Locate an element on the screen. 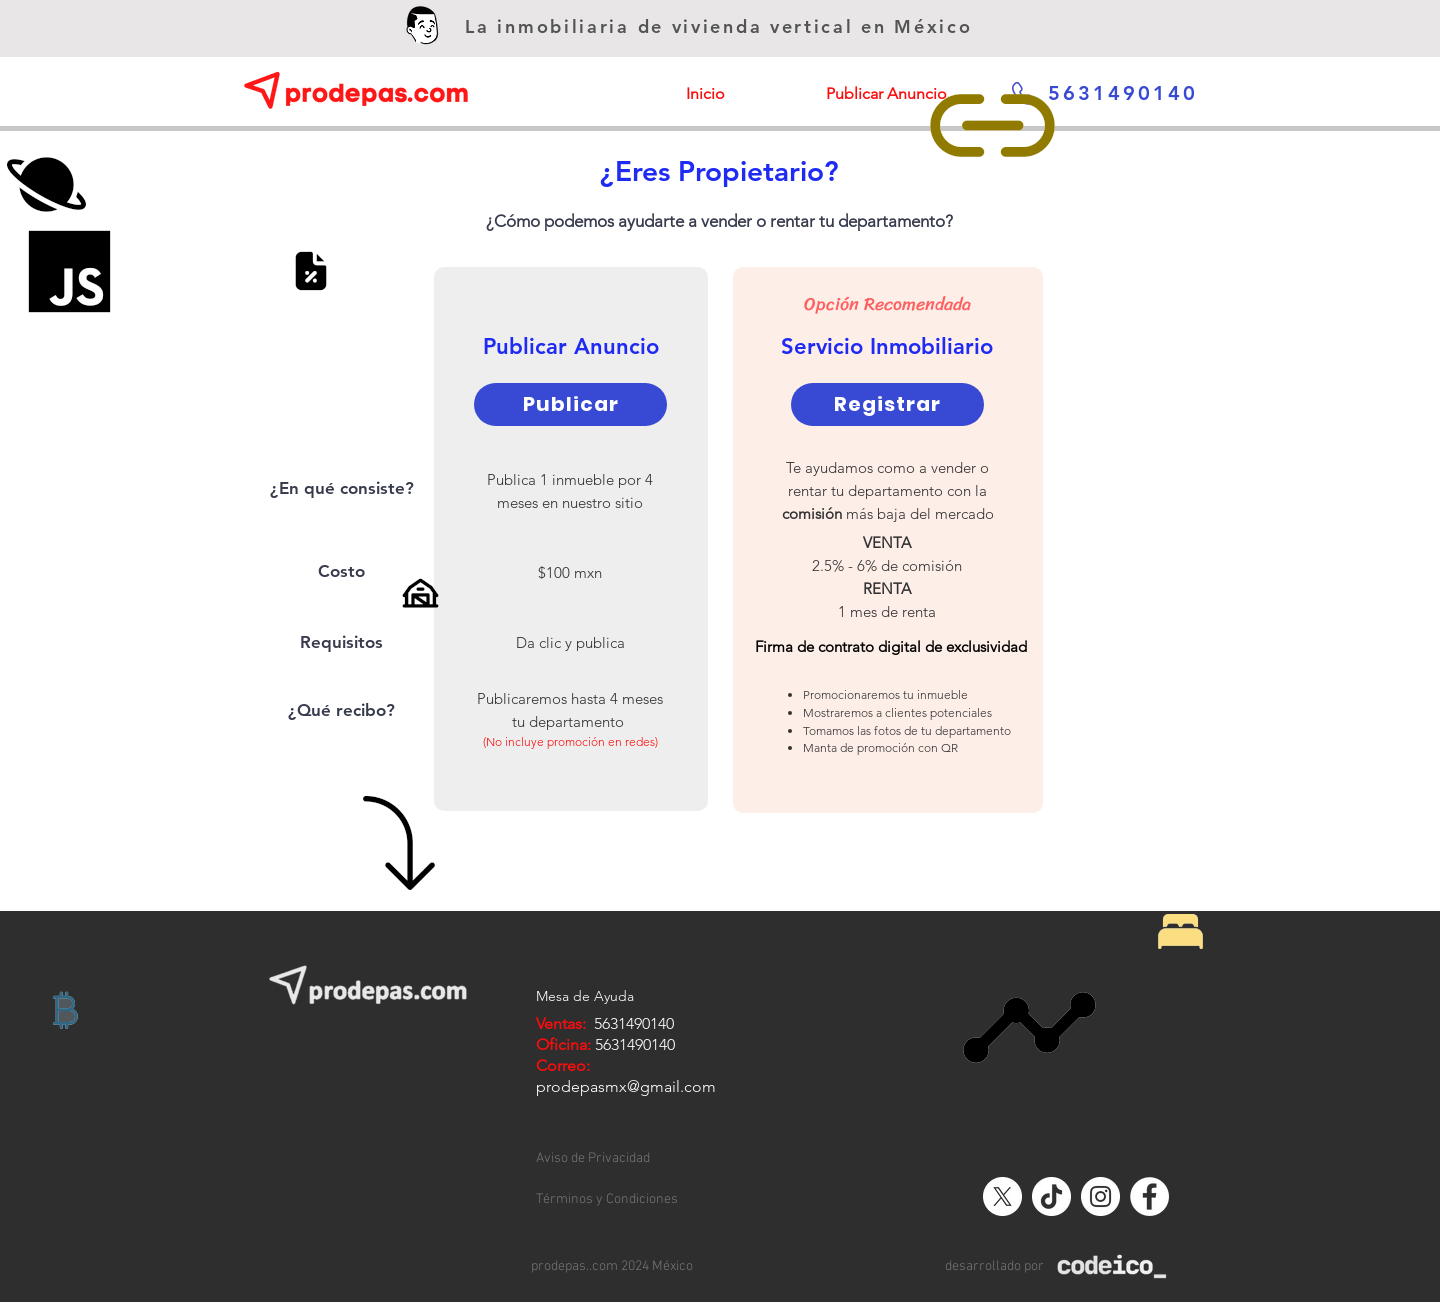 This screenshot has width=1440, height=1302. view bitcoin balance or wallet is located at coordinates (64, 1011).